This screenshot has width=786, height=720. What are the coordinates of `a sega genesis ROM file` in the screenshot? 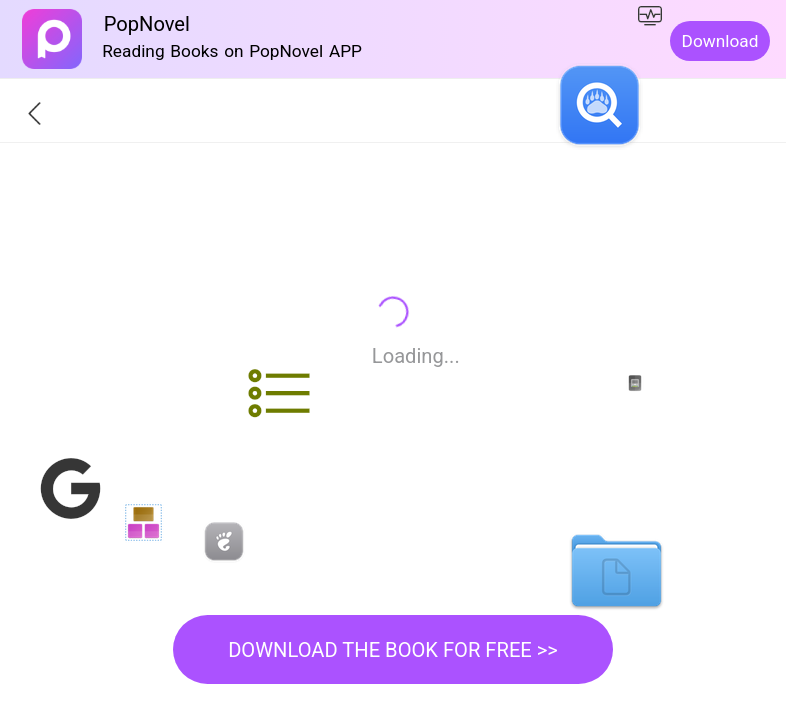 It's located at (635, 383).